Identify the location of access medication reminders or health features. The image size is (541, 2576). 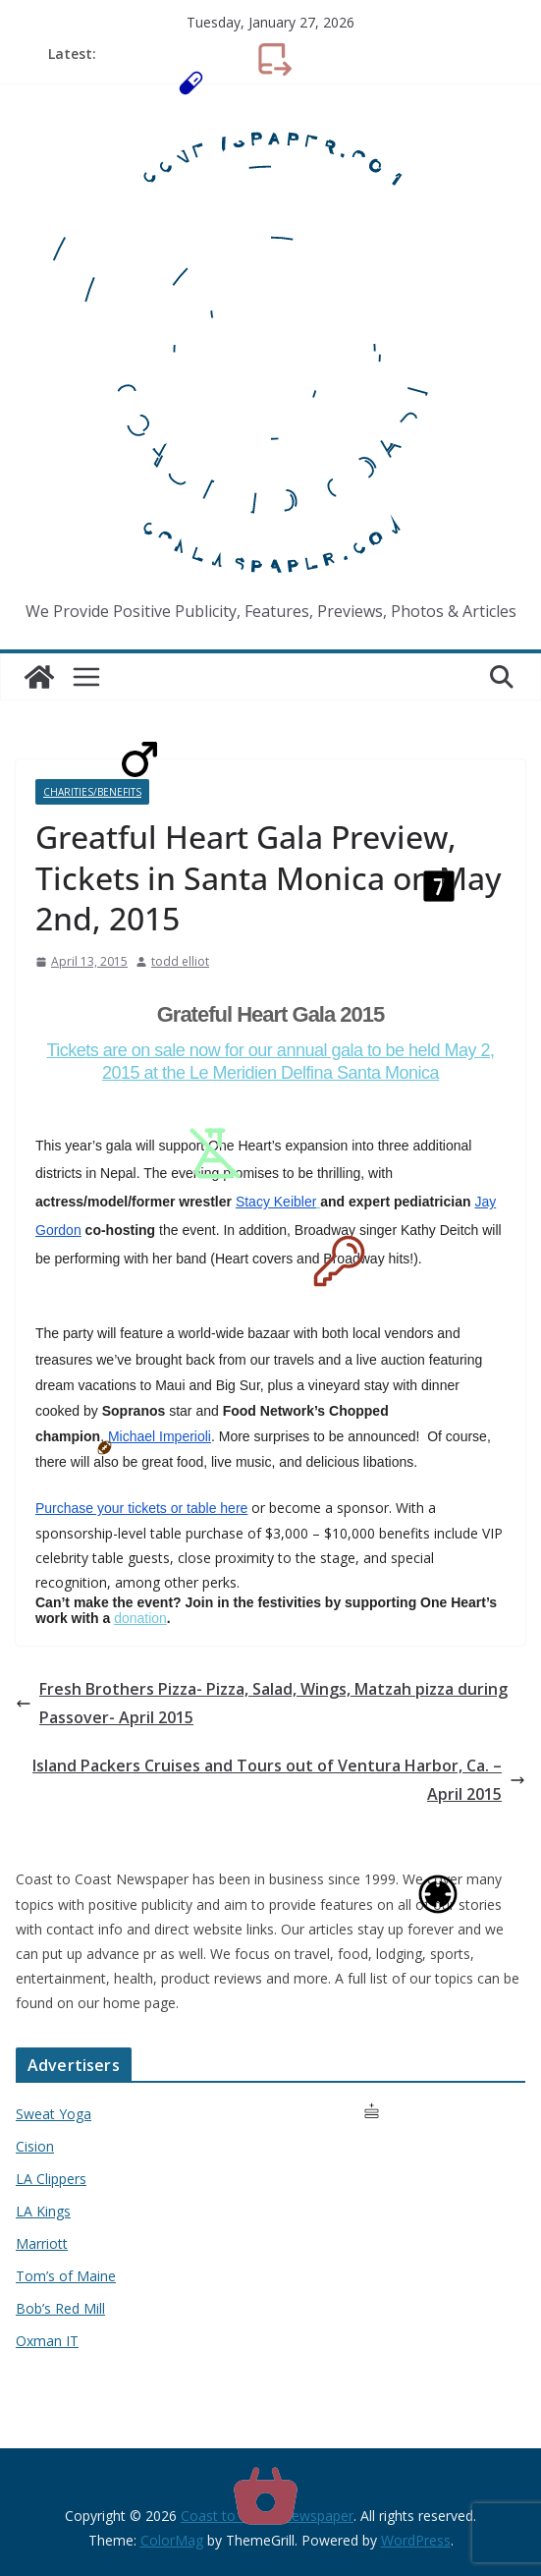
(190, 83).